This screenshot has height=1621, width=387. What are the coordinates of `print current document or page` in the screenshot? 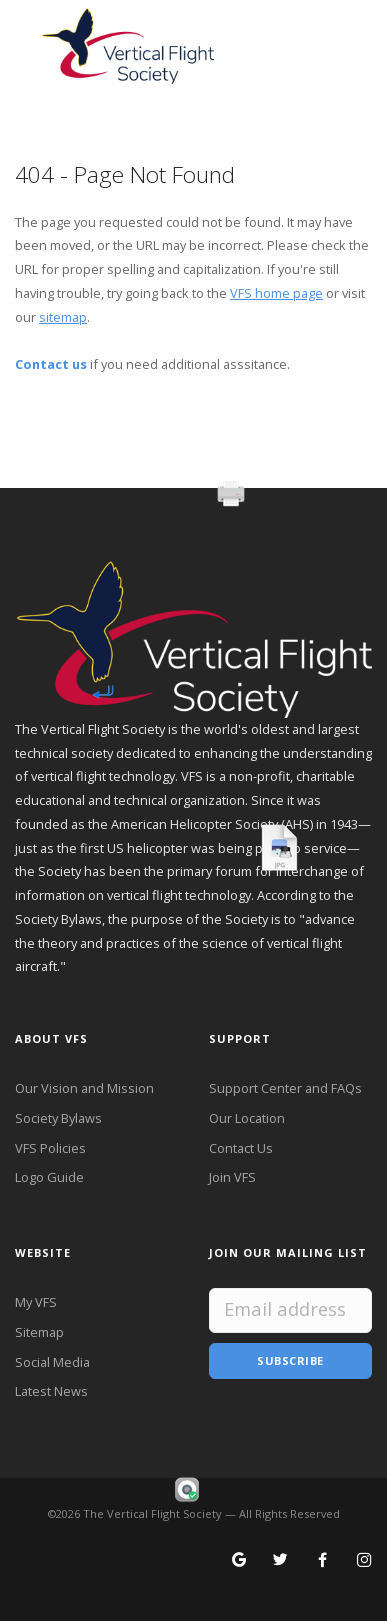 It's located at (231, 494).